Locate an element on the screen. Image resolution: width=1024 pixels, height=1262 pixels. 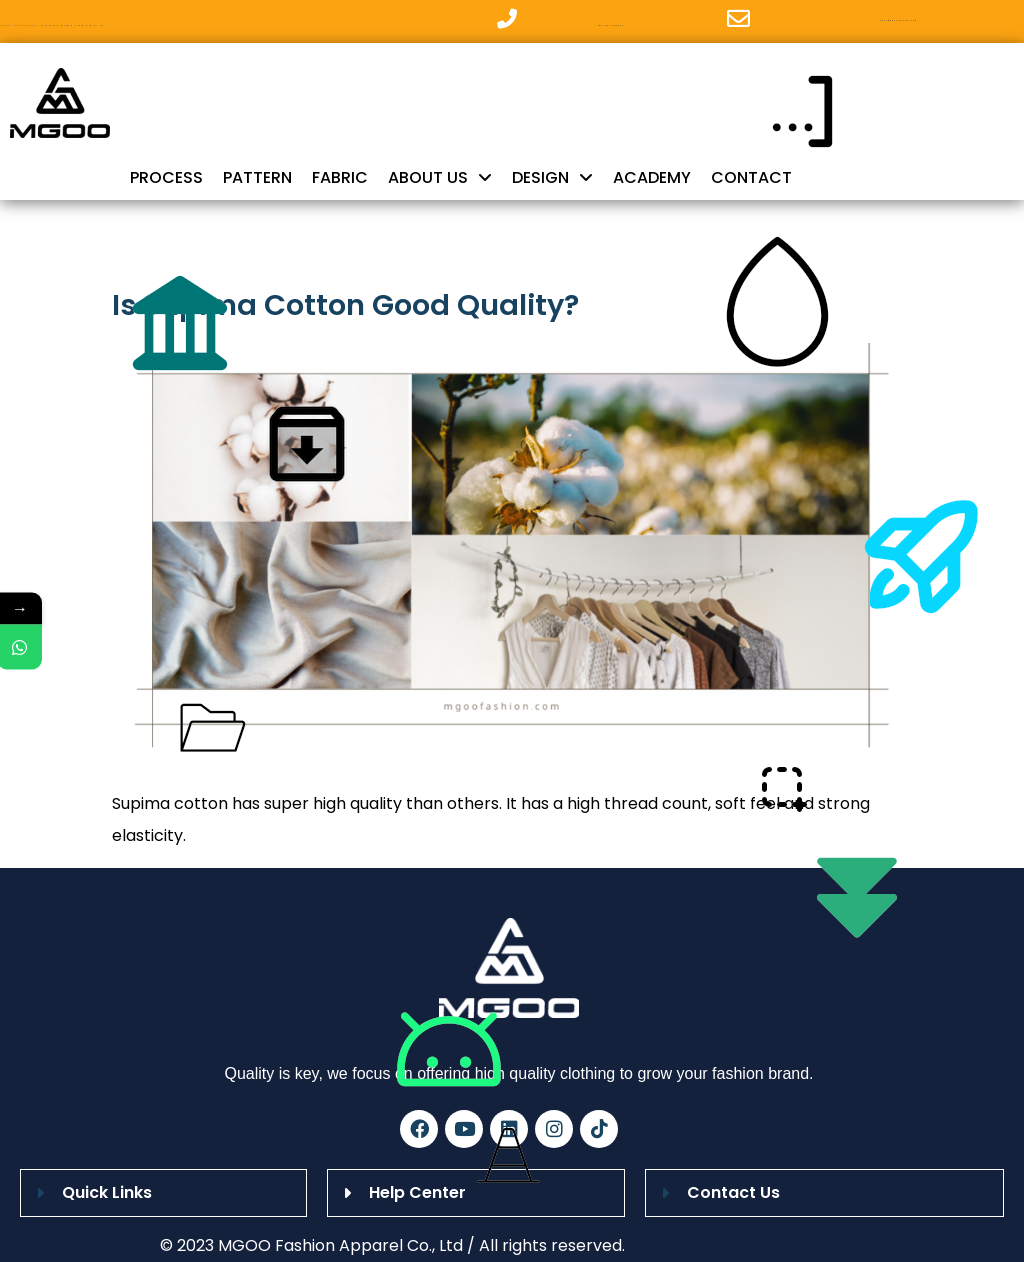
indicates water or liquid-related settings is located at coordinates (777, 306).